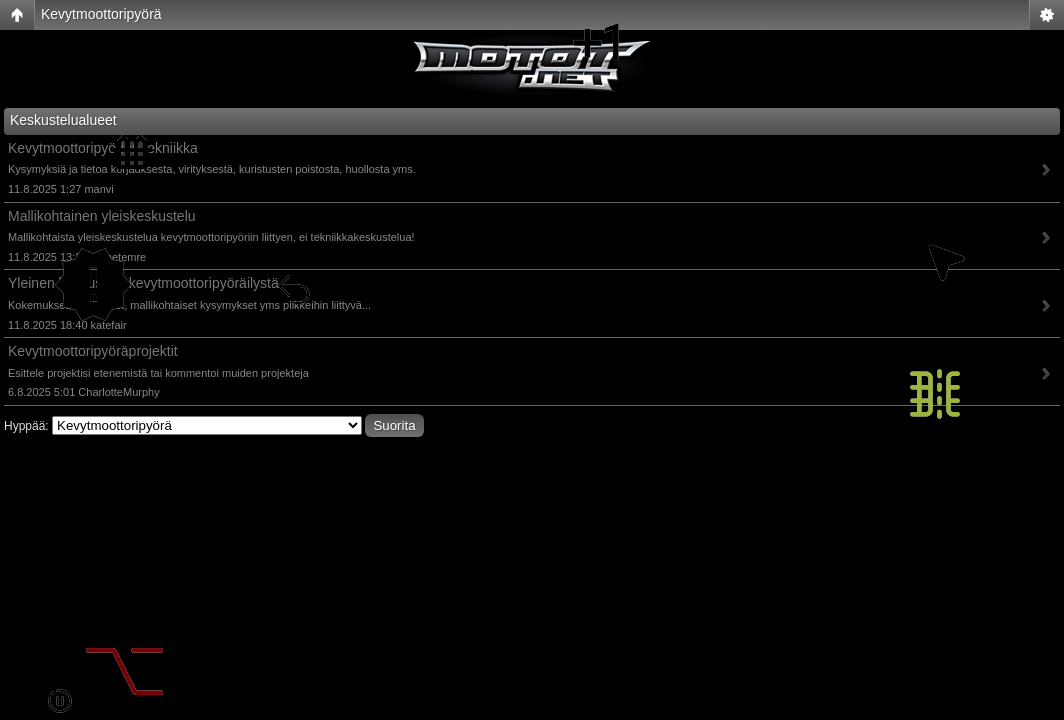 Image resolution: width=1064 pixels, height=720 pixels. Describe the element at coordinates (944, 260) in the screenshot. I see `tap to navigate to a destination` at that location.